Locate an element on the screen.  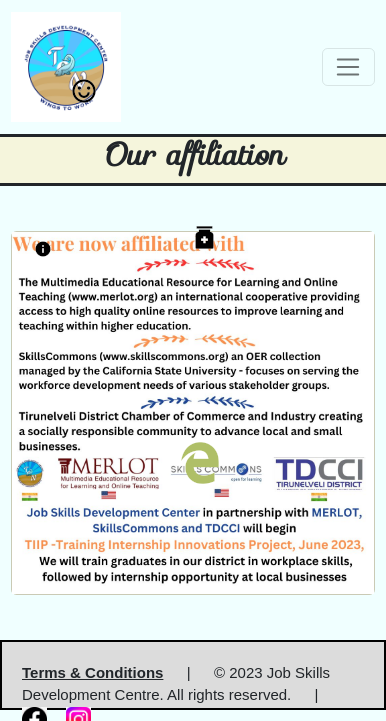
view medication information is located at coordinates (204, 237).